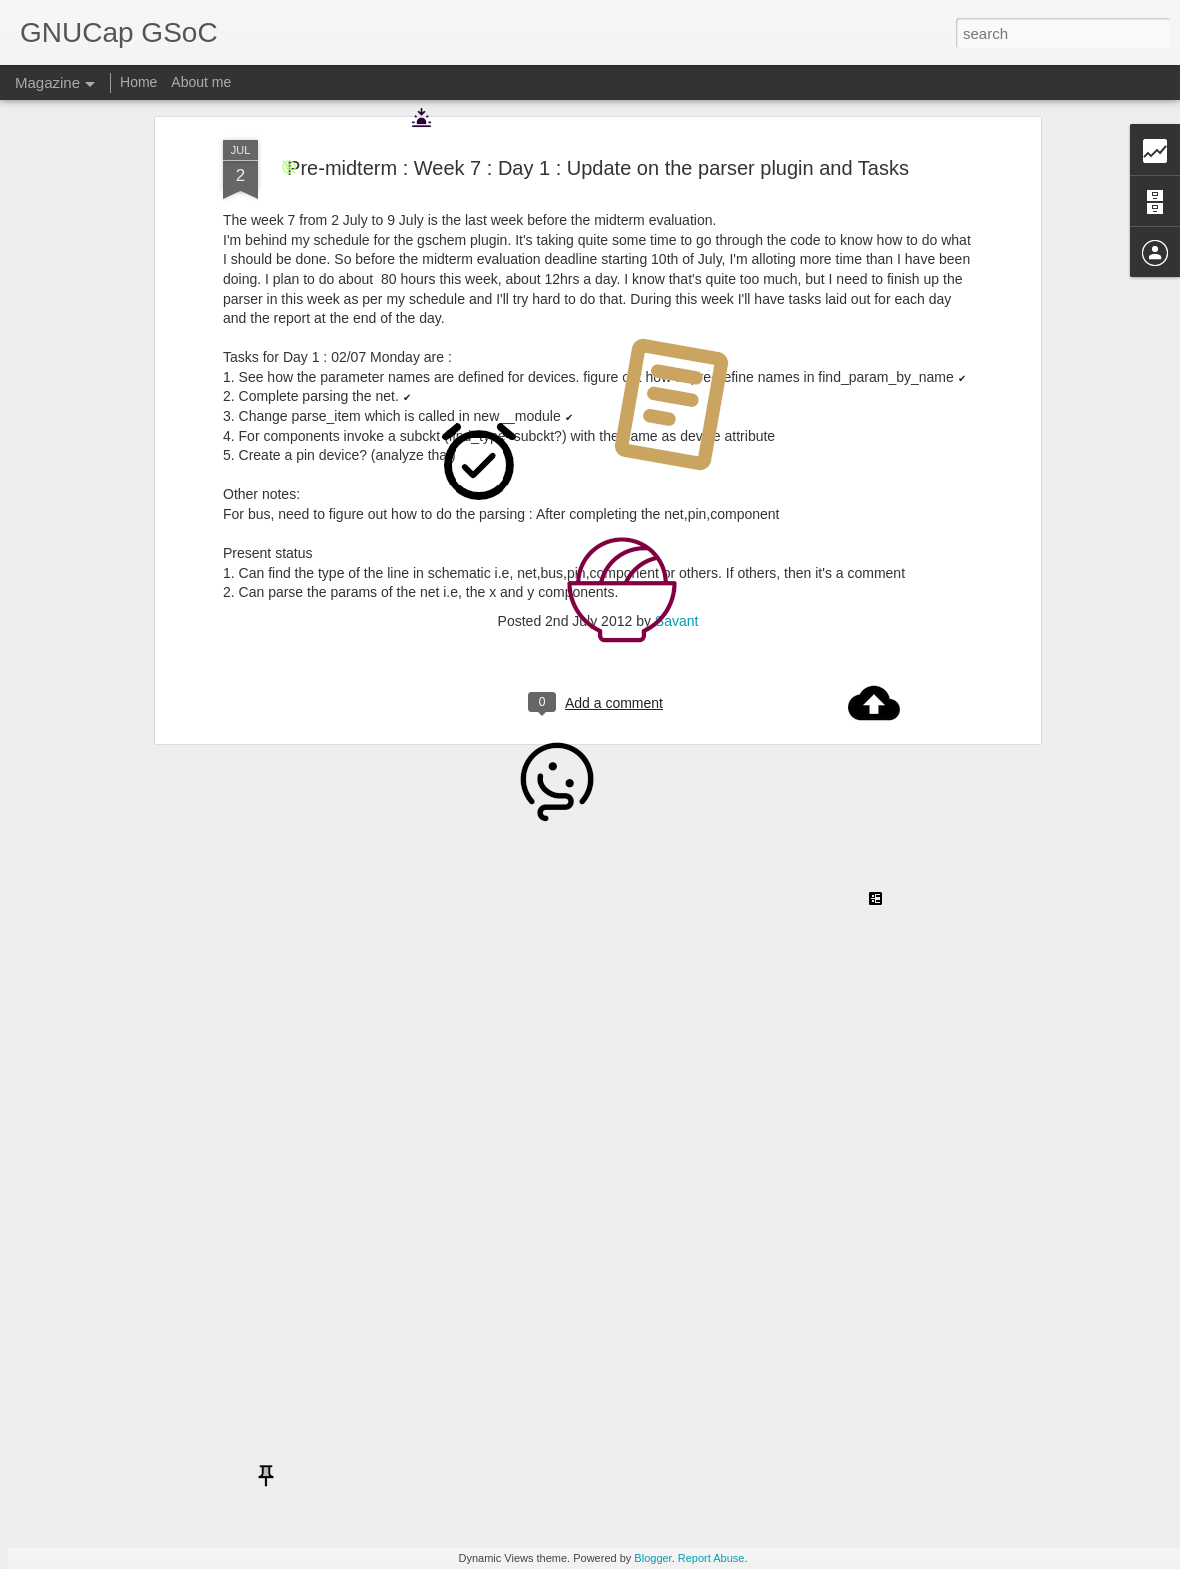  Describe the element at coordinates (875, 898) in the screenshot. I see `view ballot or voting options` at that location.